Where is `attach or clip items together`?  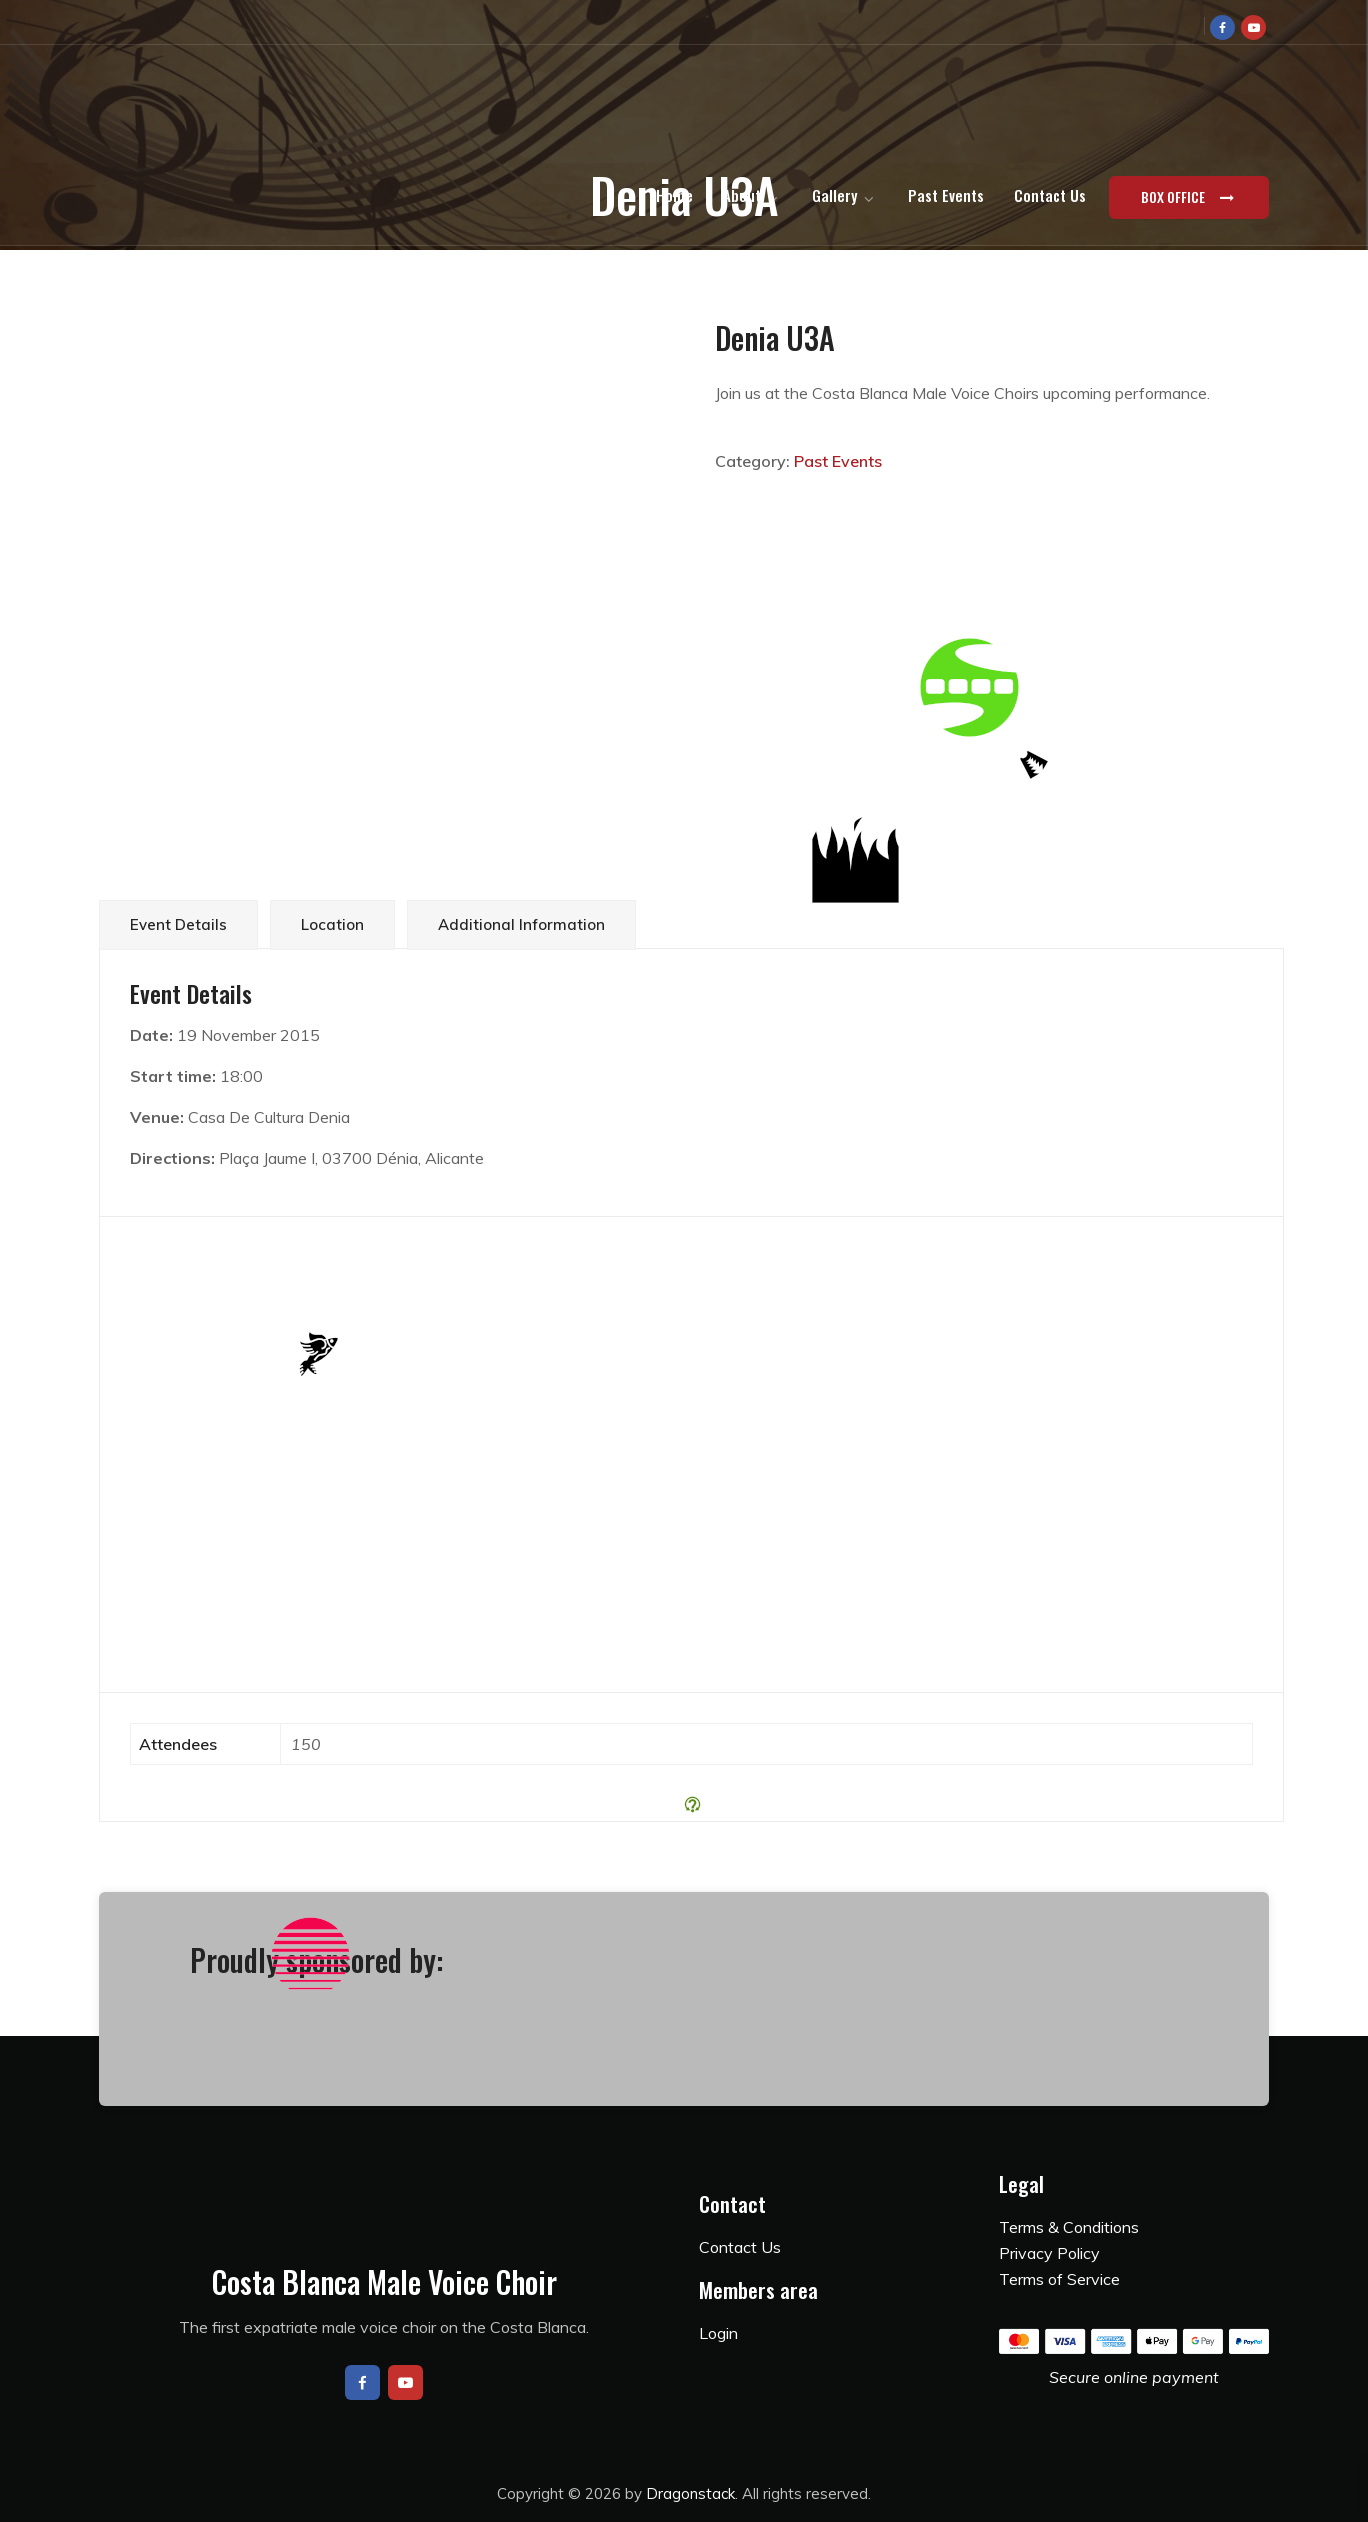
attach or clip items together is located at coordinates (1034, 765).